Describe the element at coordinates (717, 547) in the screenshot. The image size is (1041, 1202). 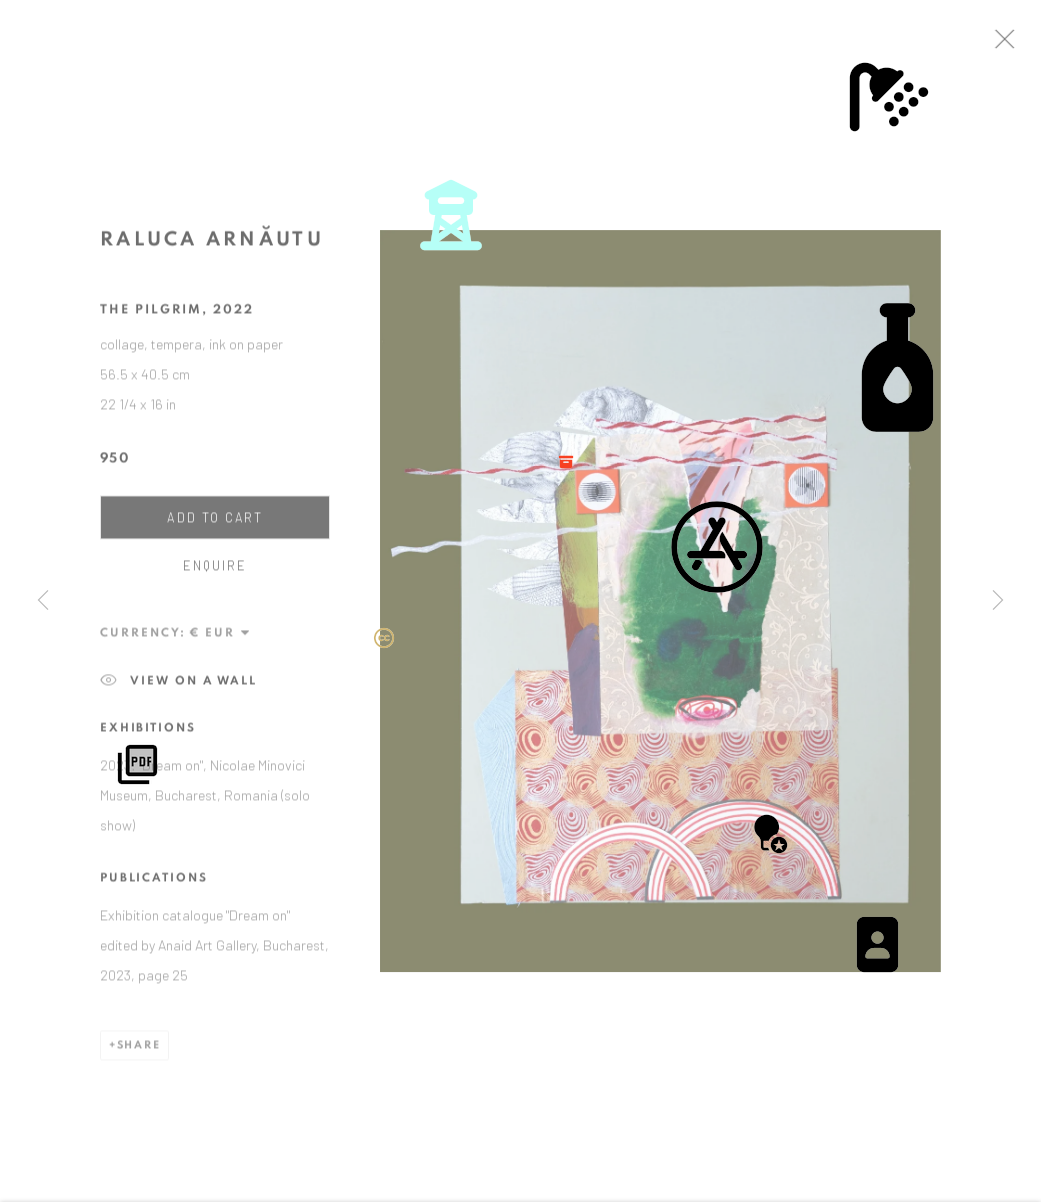
I see `open the Apple App Store` at that location.